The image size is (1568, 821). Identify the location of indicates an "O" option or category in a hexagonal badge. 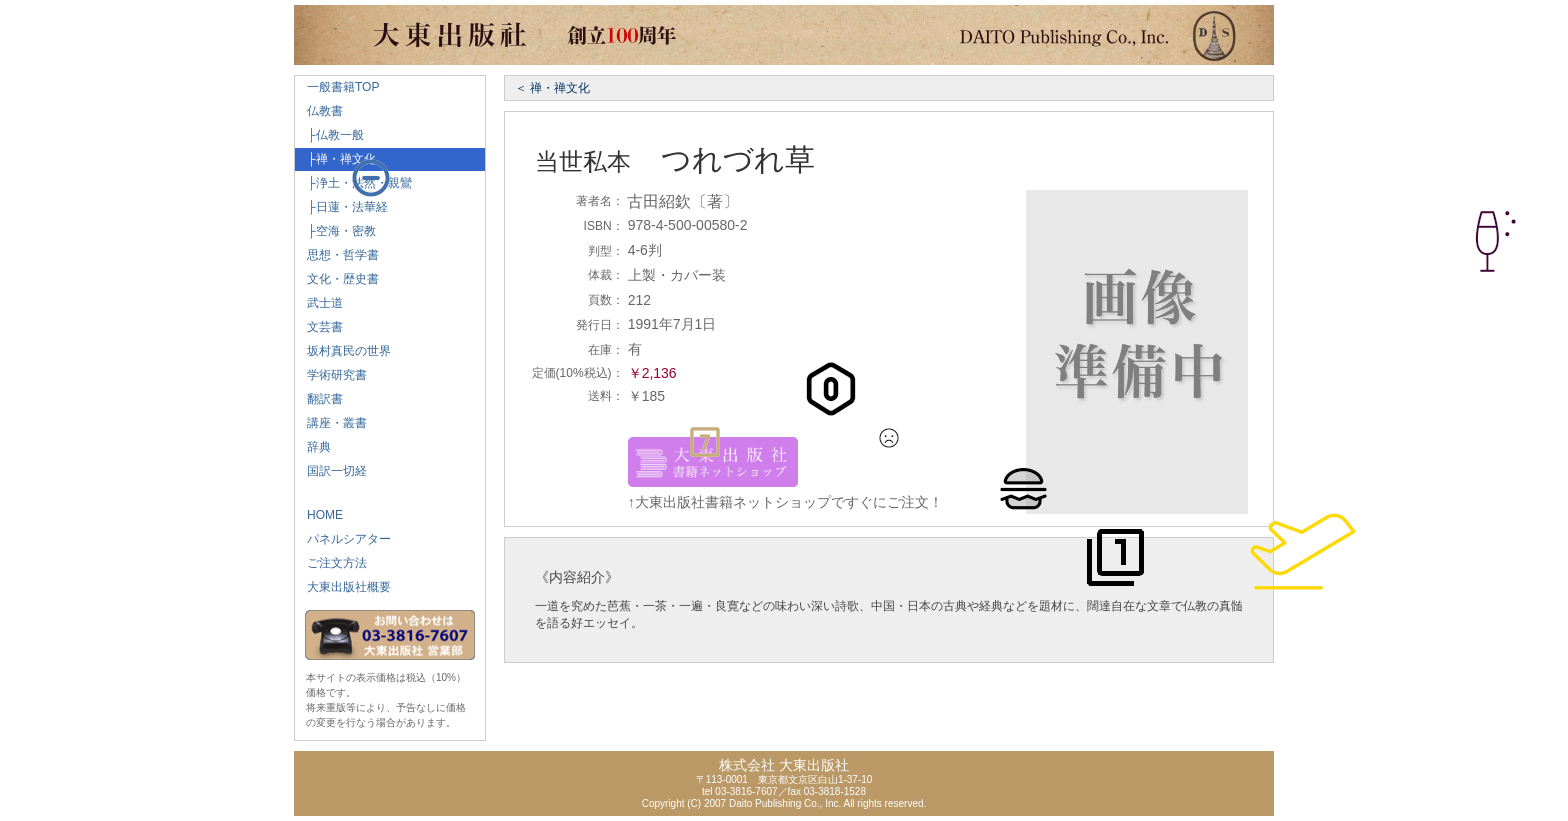
(831, 389).